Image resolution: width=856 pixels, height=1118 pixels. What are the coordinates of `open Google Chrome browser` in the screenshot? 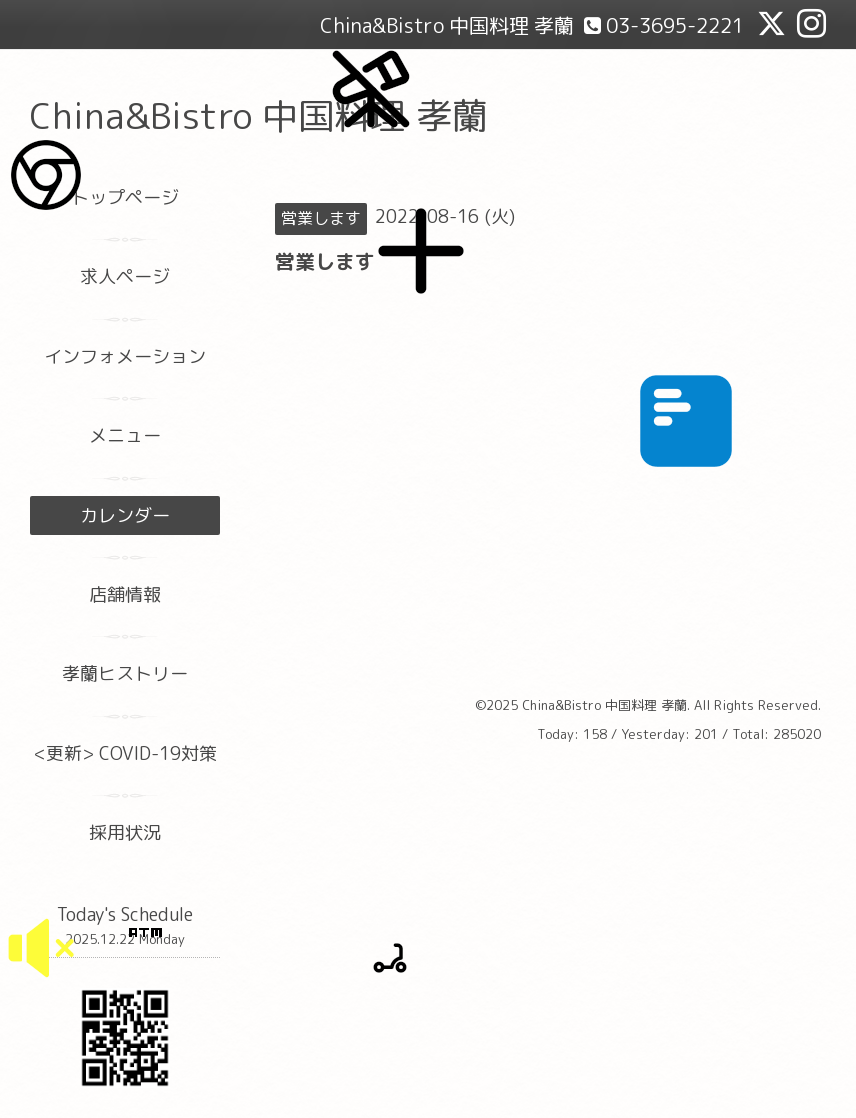 It's located at (46, 175).